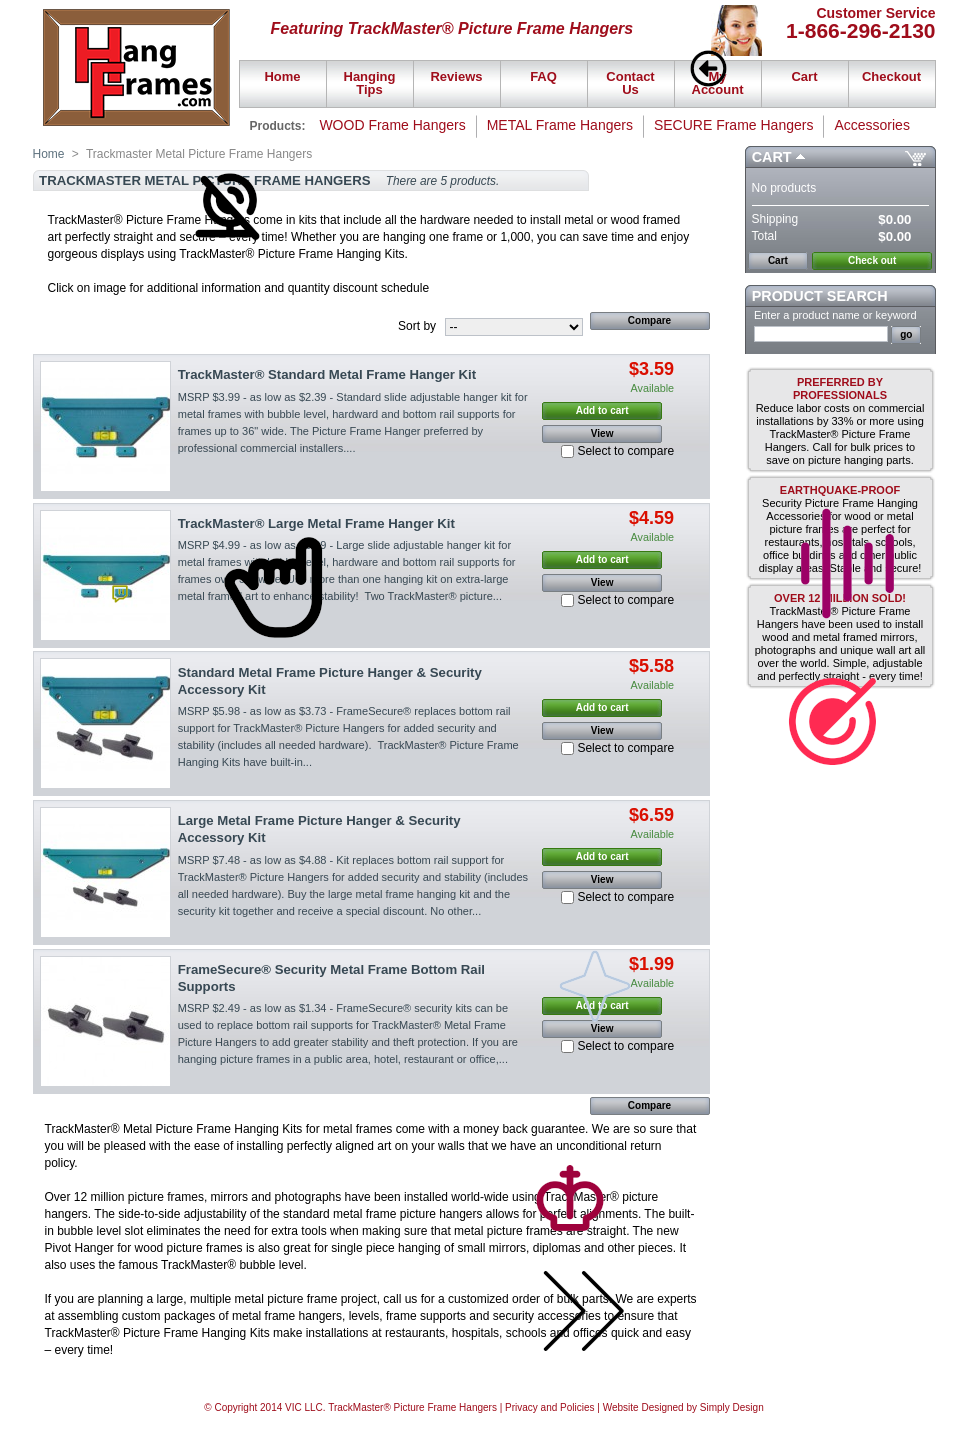  I want to click on indicates premium or royal status, so click(570, 1202).